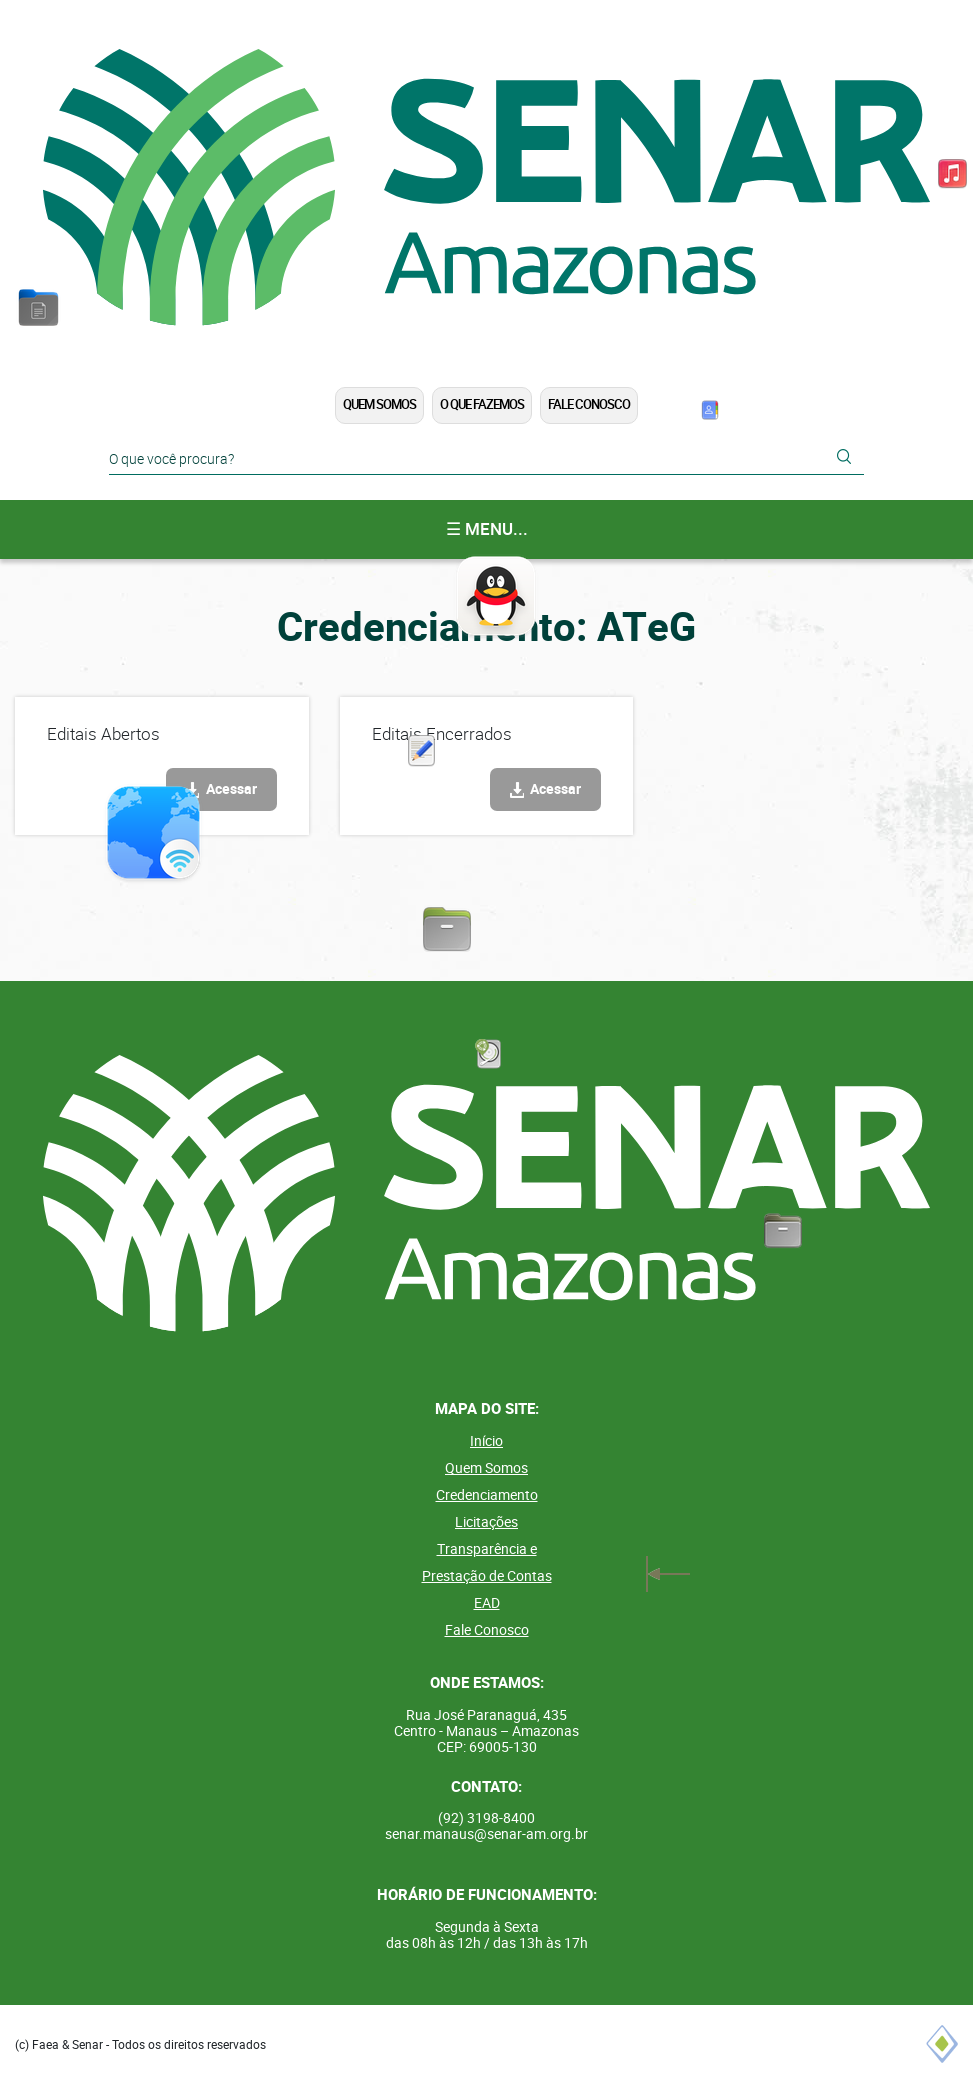 This screenshot has width=973, height=2086. I want to click on go to the first item in a list or sequence, so click(668, 1574).